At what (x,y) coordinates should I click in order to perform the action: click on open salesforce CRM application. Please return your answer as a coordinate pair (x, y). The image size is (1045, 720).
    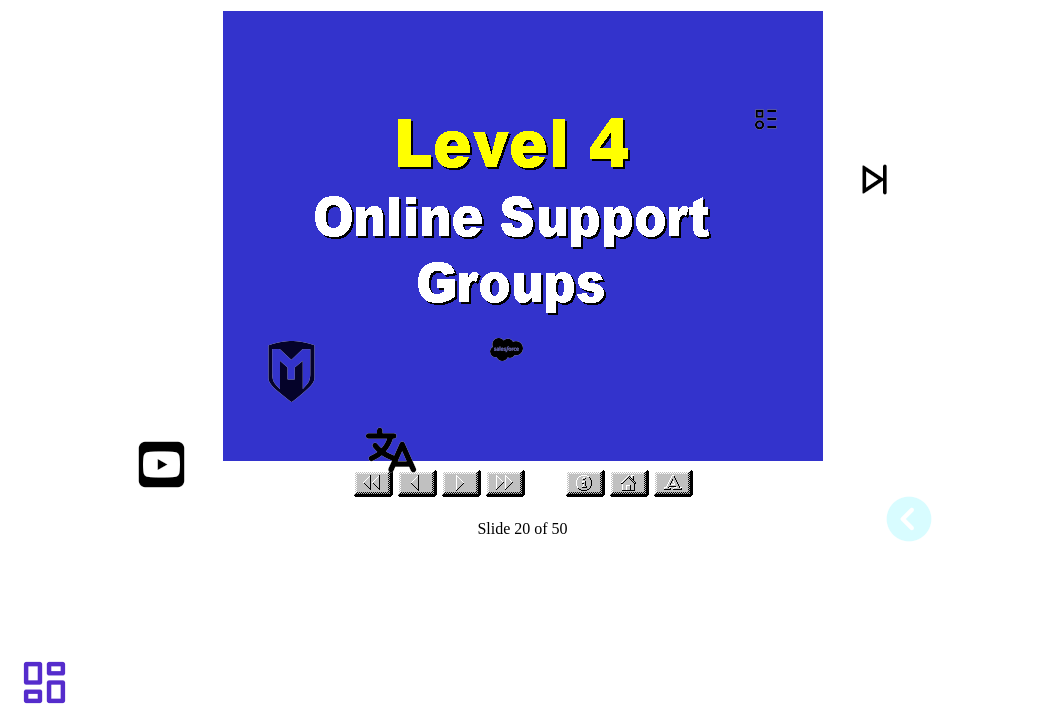
    Looking at the image, I should click on (506, 349).